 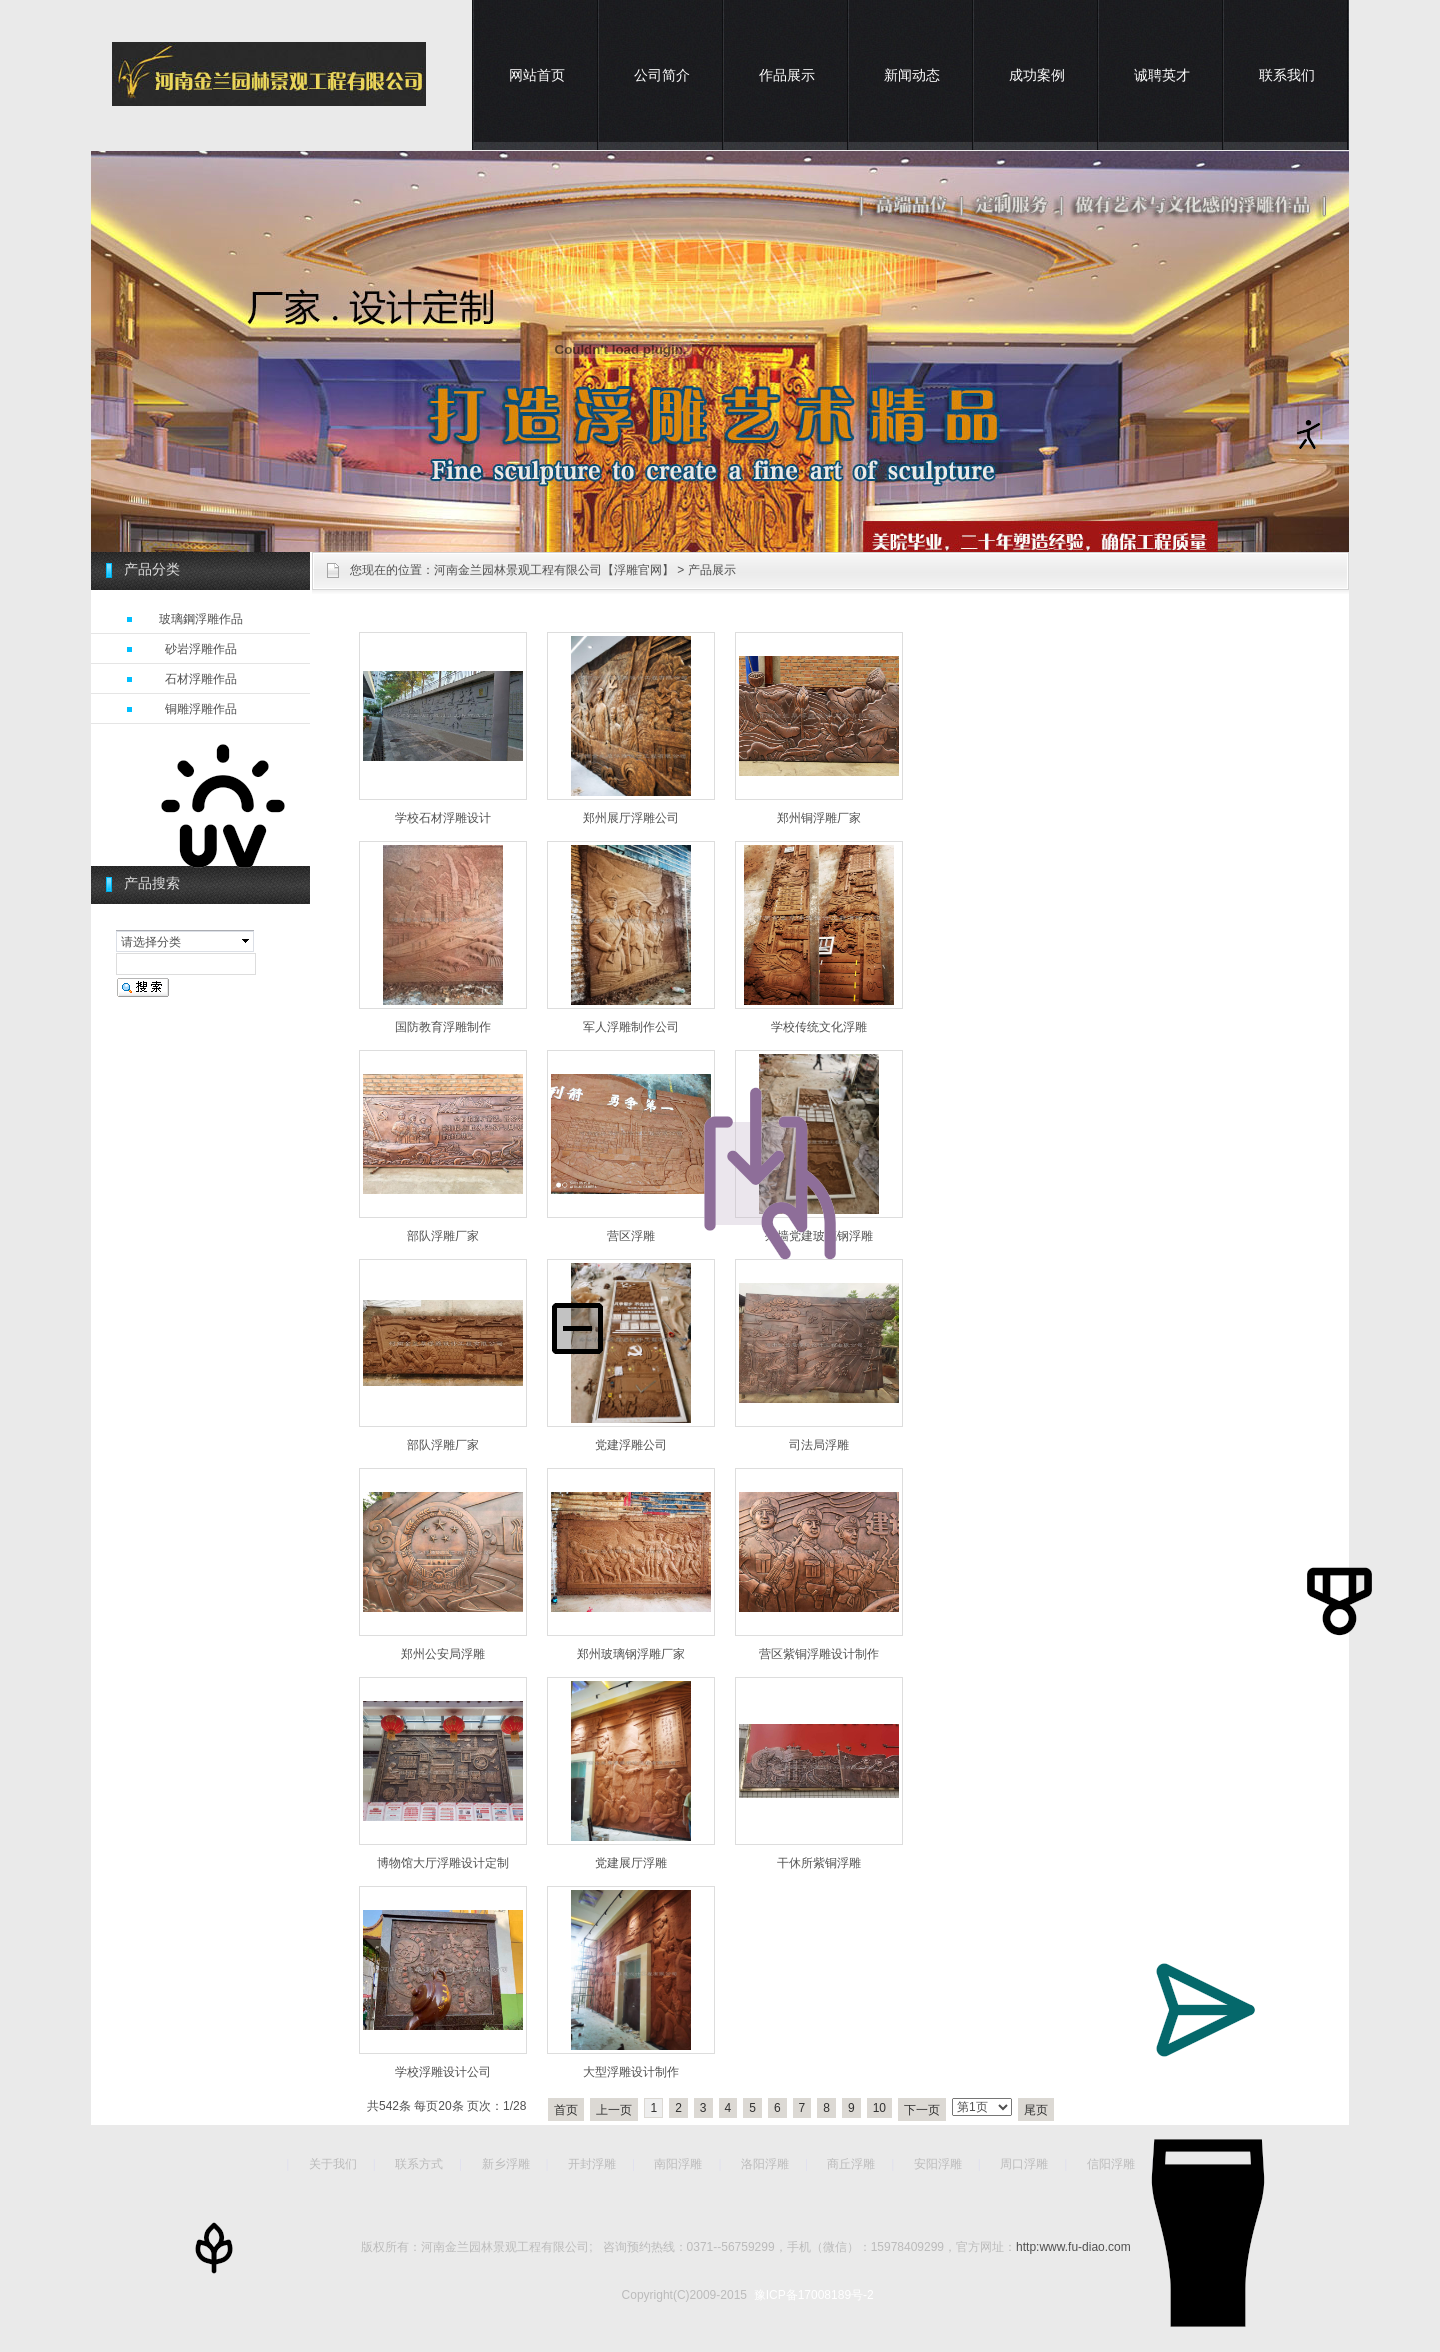 I want to click on withdraw cash or funds, so click(x=761, y=1173).